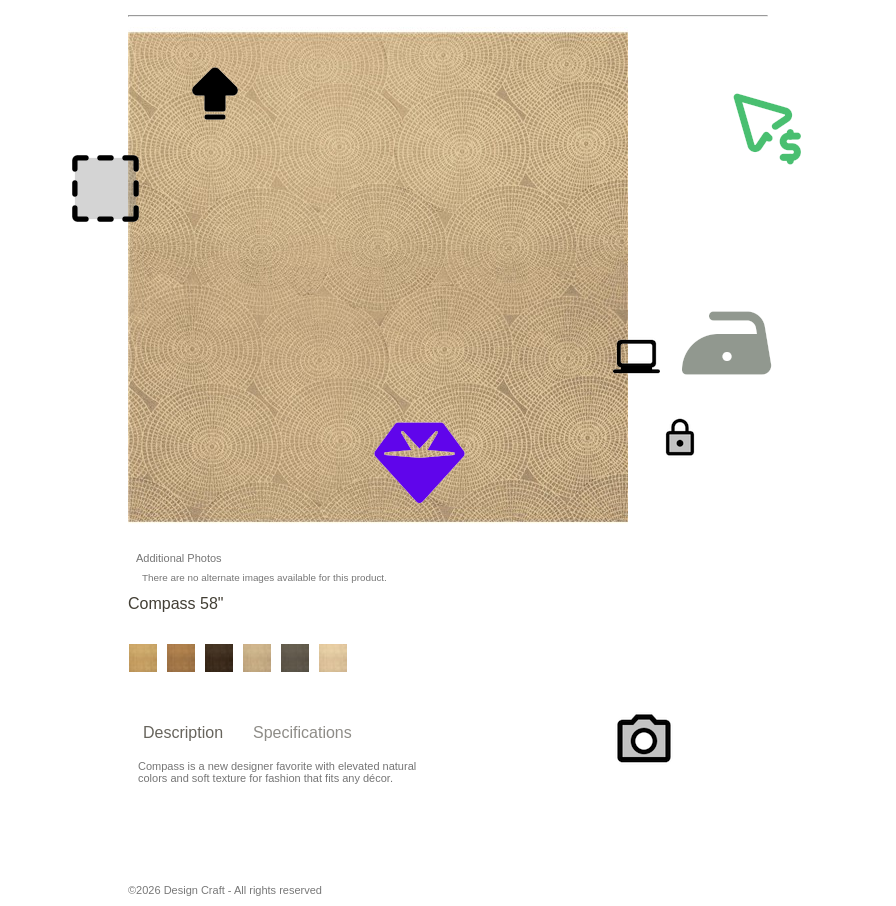 The image size is (896, 906). I want to click on upload a file or document, so click(215, 93).